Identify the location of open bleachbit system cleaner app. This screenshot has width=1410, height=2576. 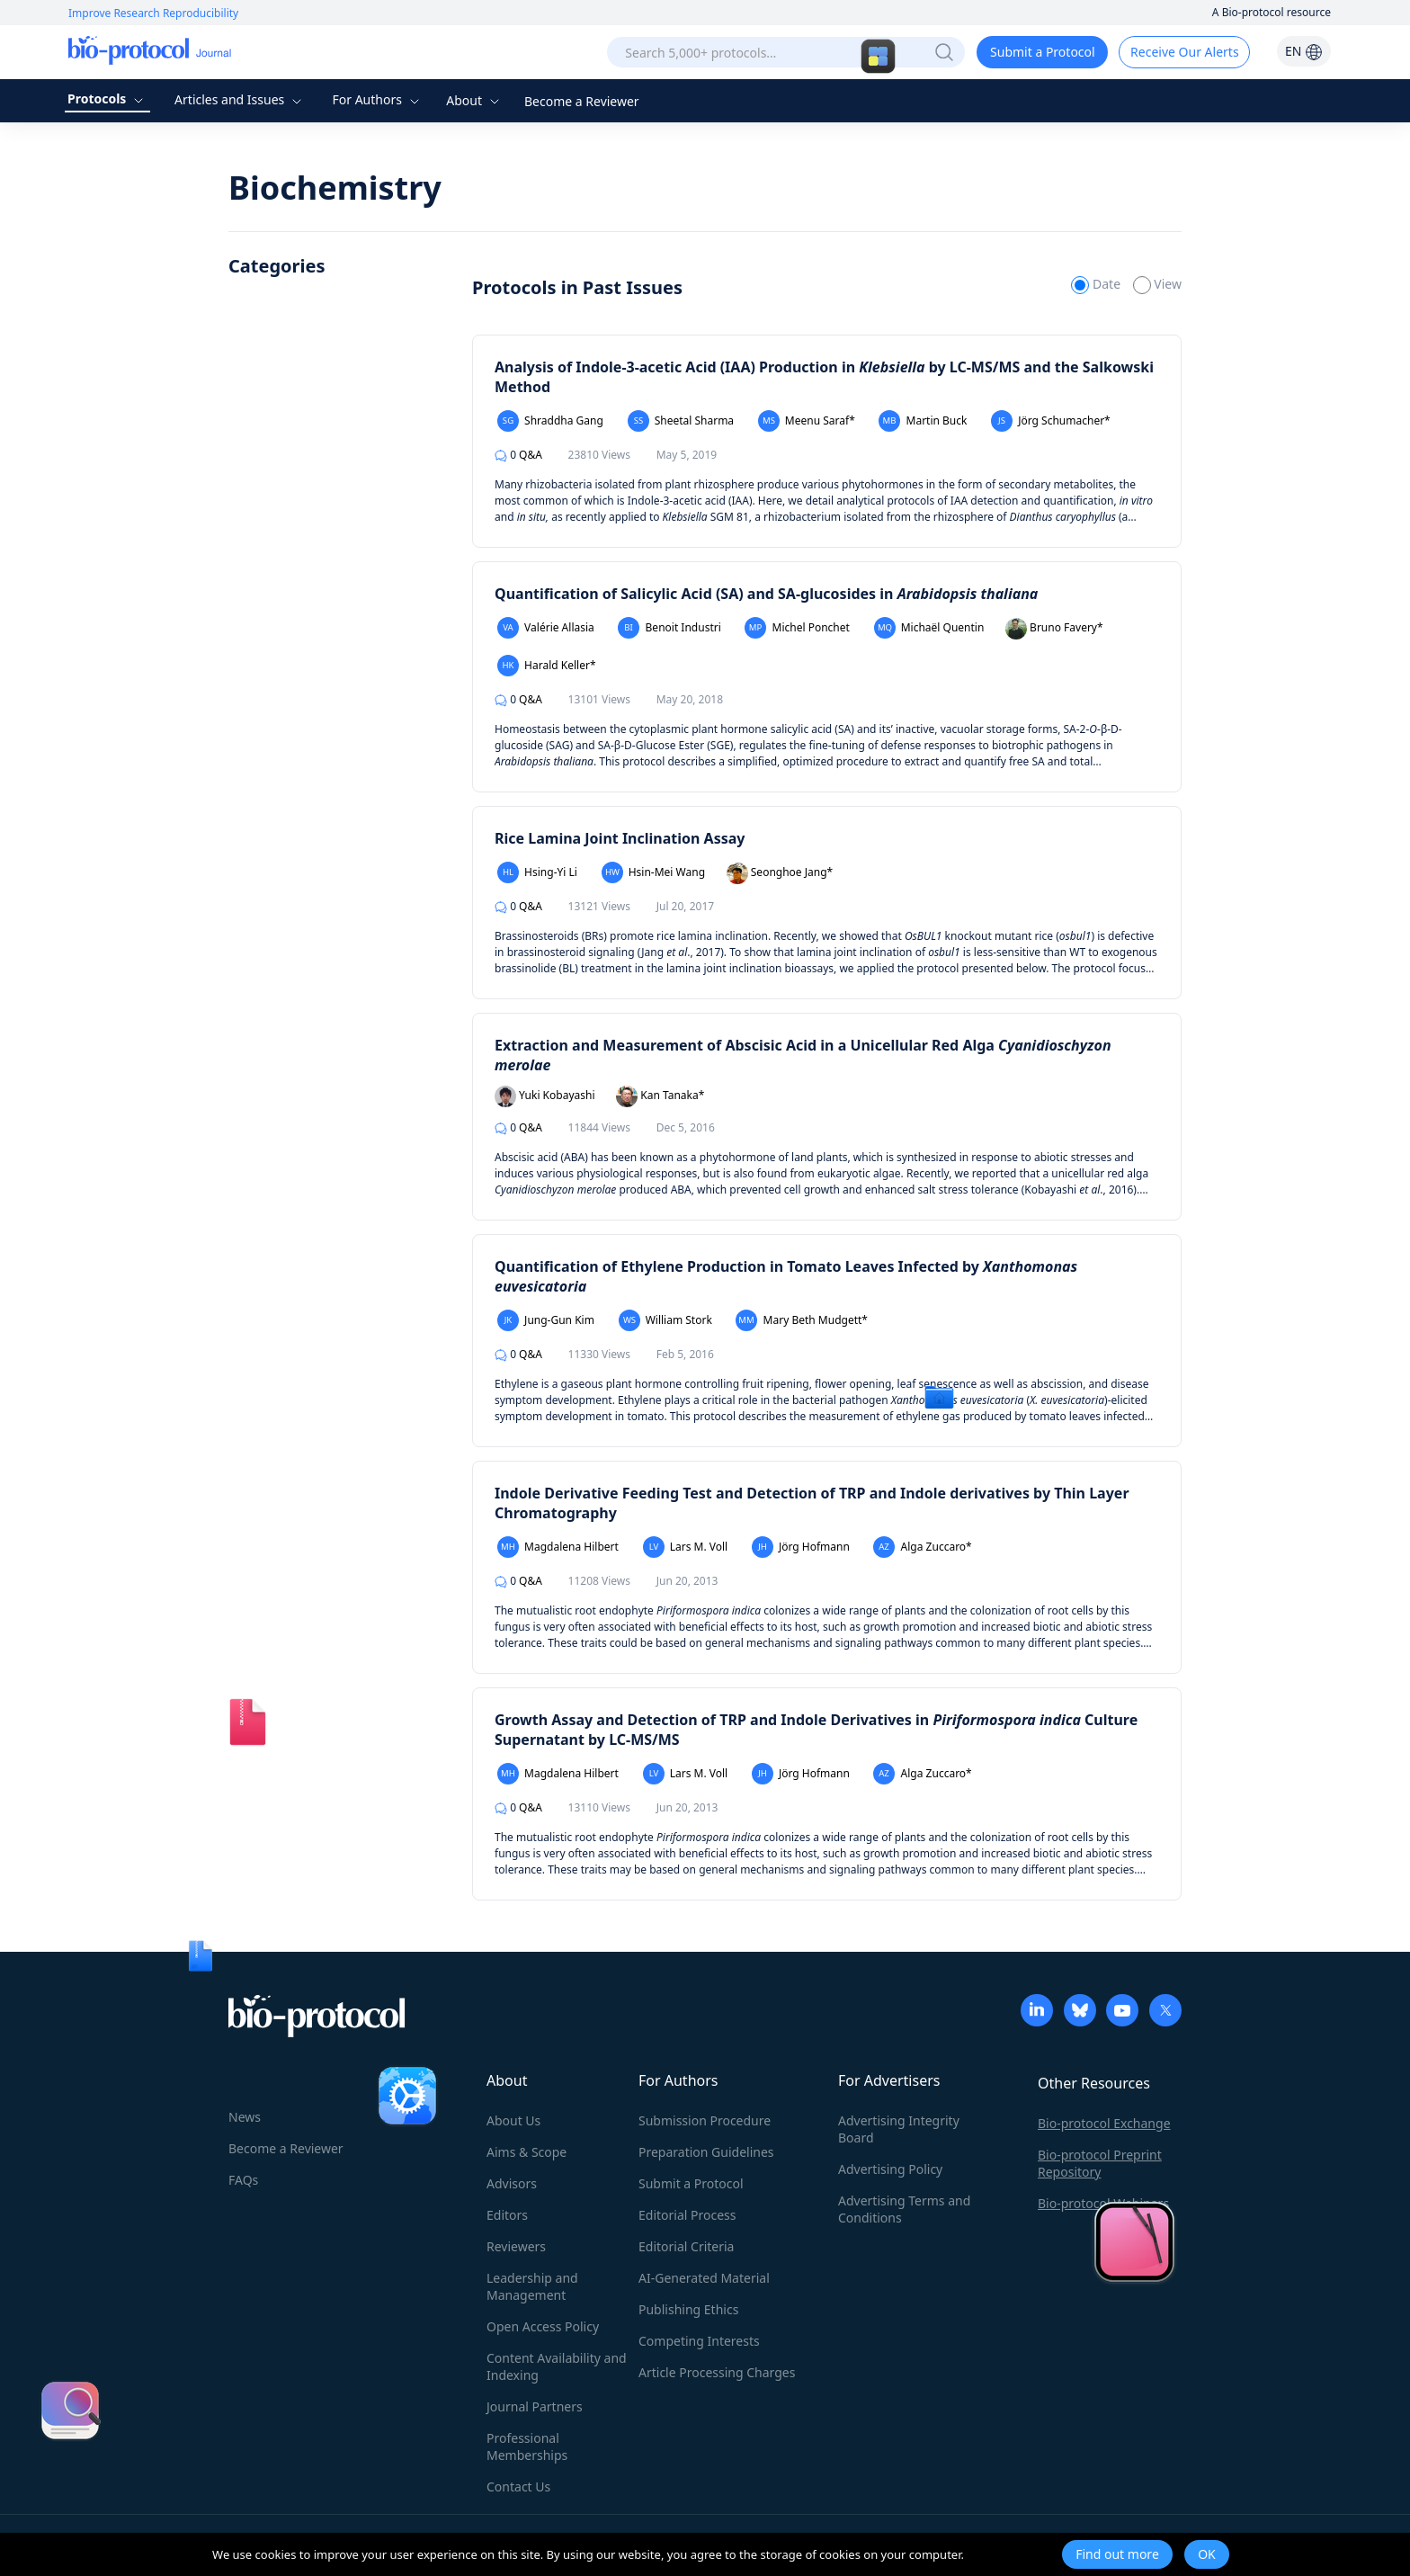
(1134, 2241).